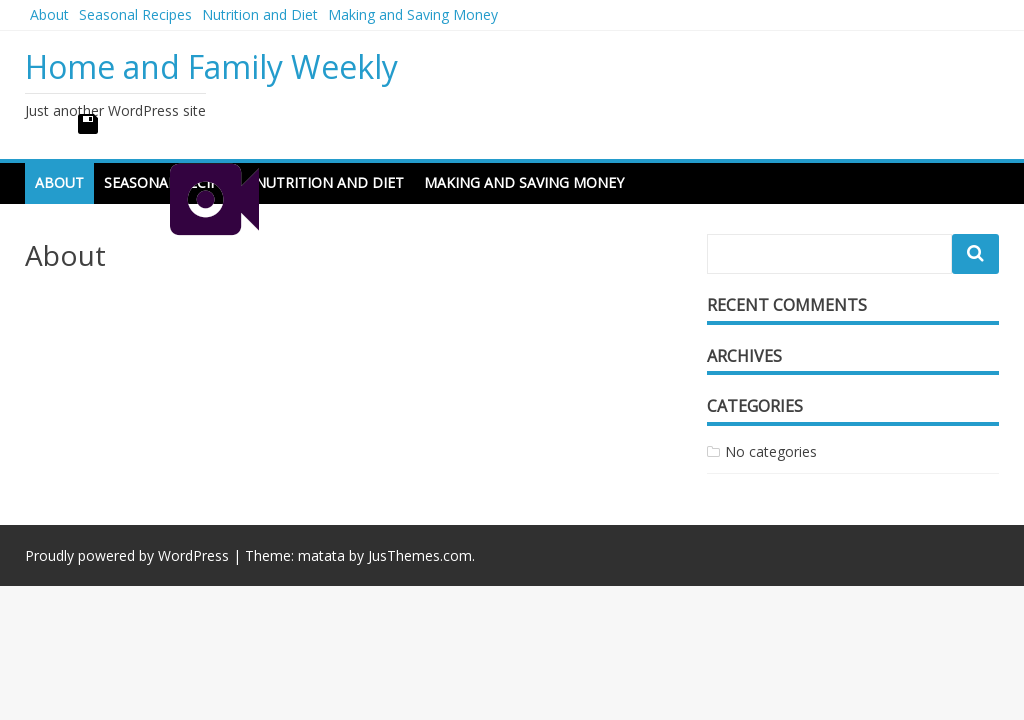 This screenshot has width=1024, height=720. I want to click on save current file or document, so click(88, 124).